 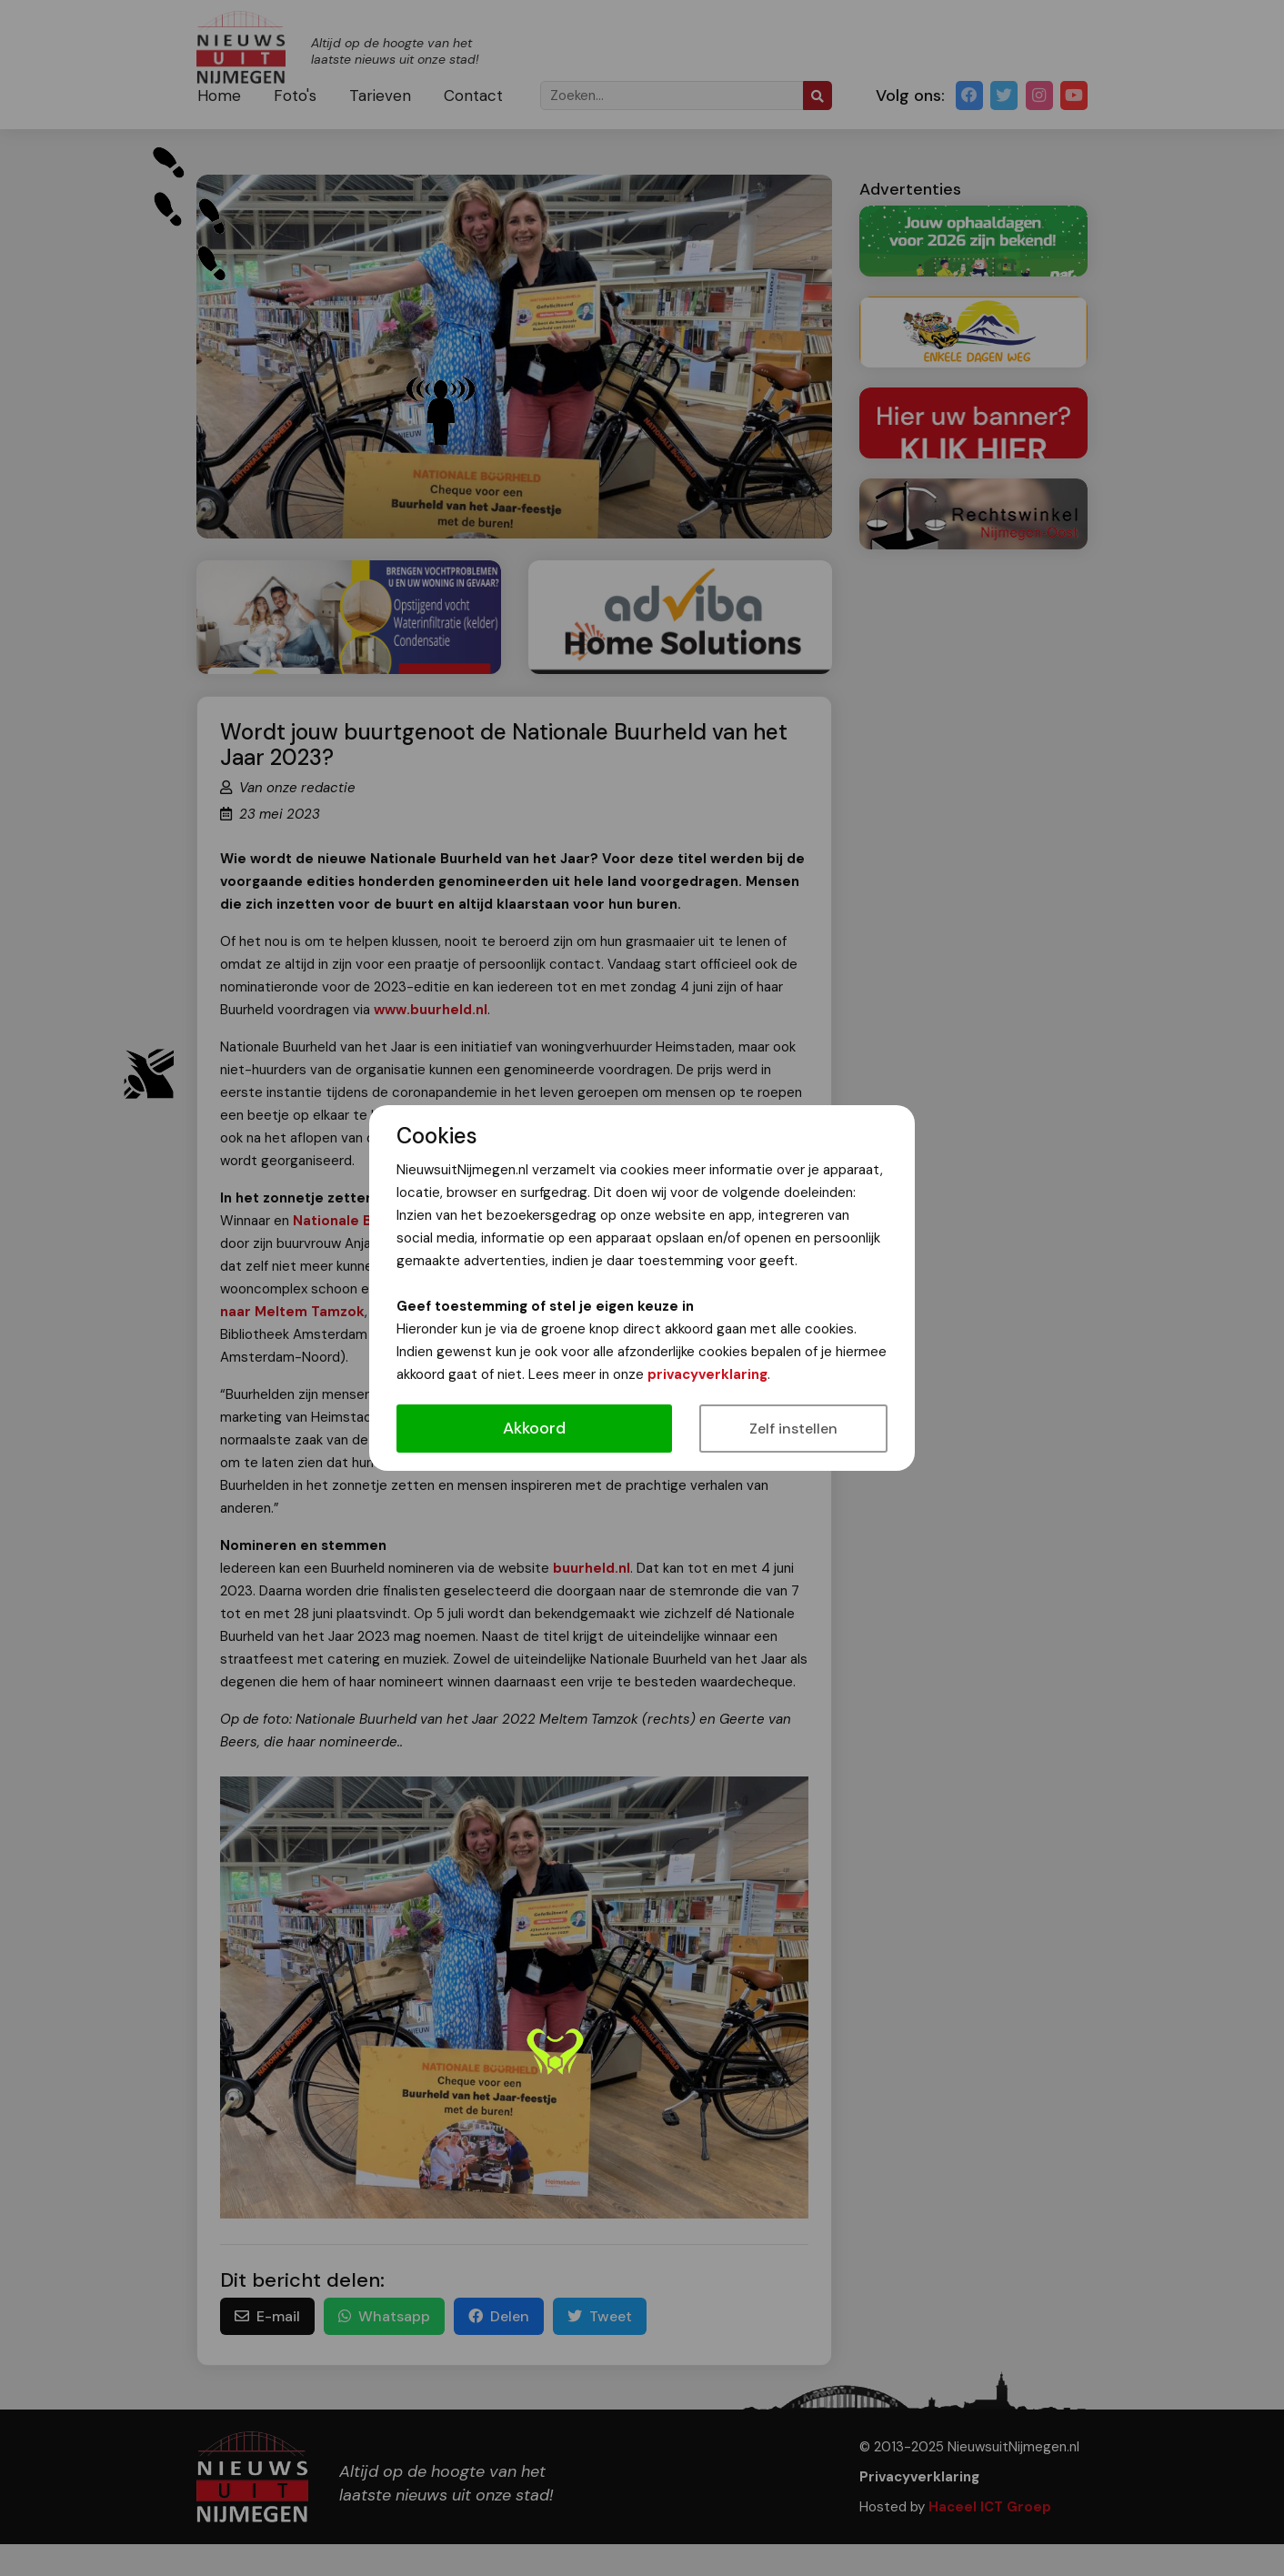 I want to click on view jewelry or accessories inventory, so click(x=555, y=2051).